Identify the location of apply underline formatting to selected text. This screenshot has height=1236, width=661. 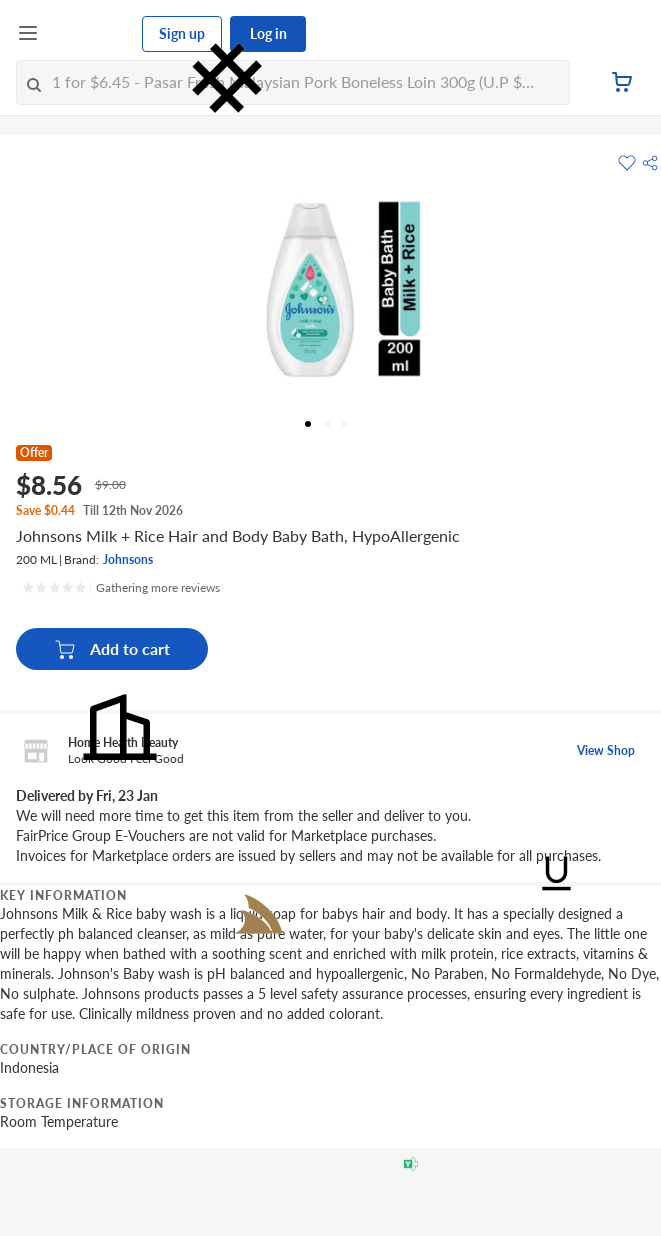
(556, 872).